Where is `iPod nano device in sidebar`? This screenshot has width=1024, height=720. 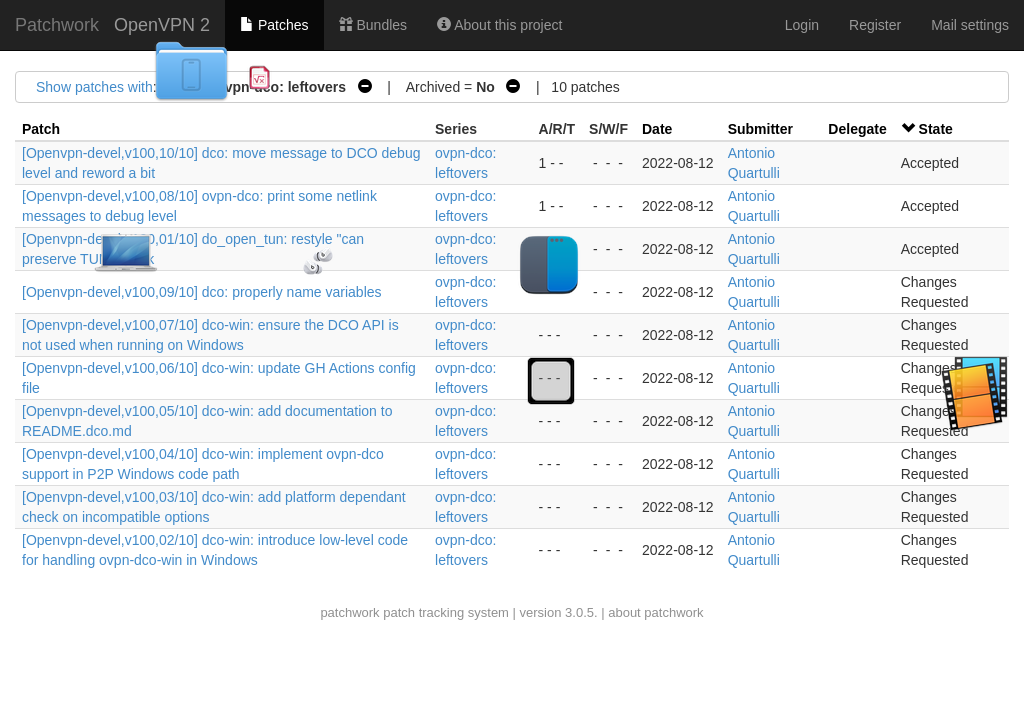 iPod nano device in sidebar is located at coordinates (551, 381).